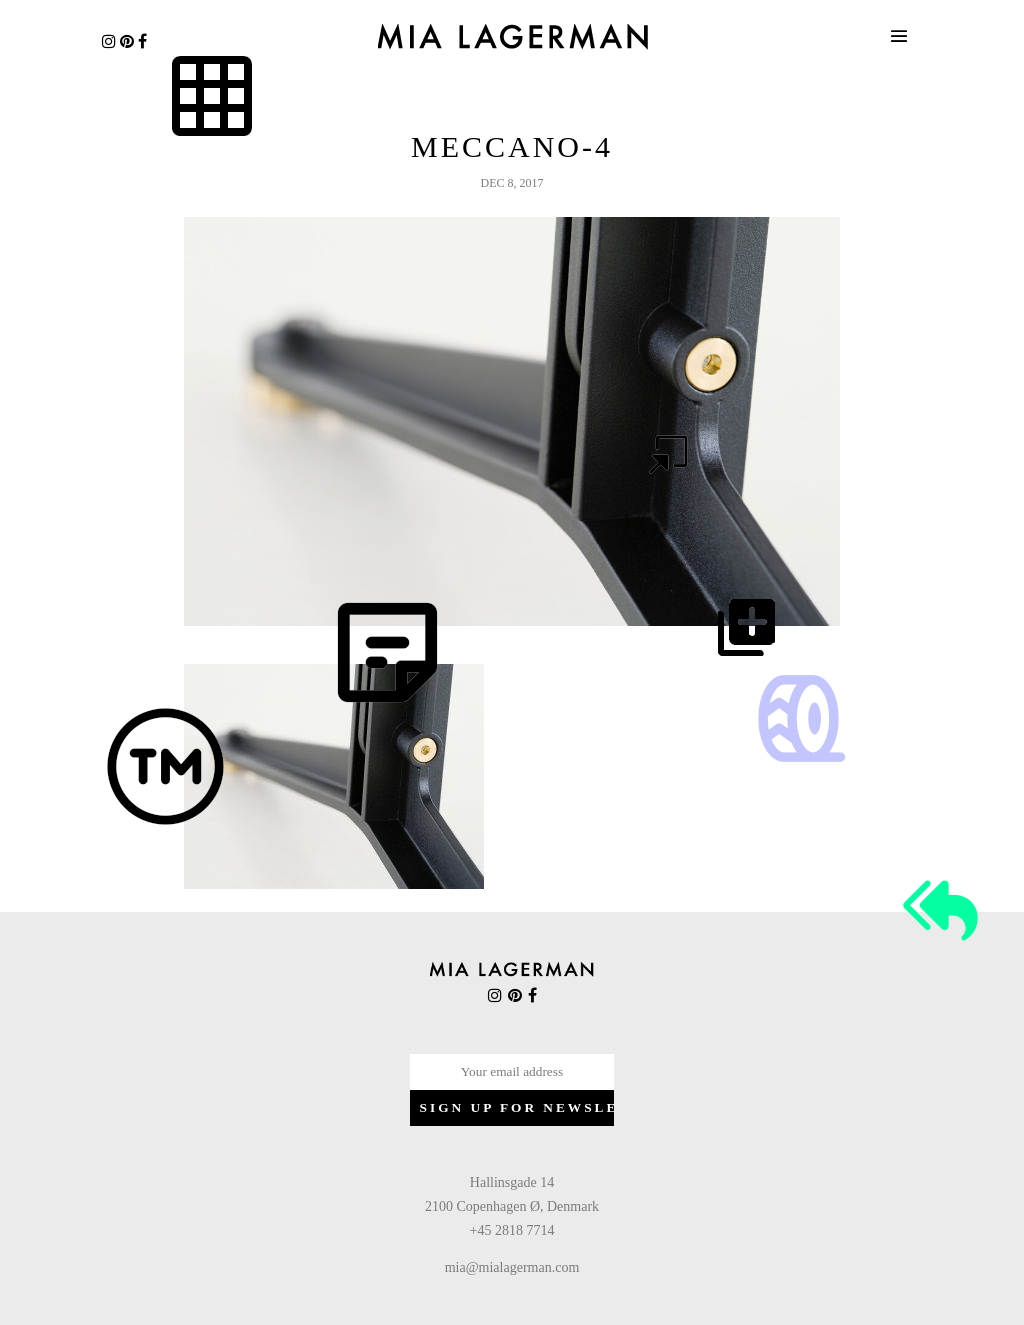 Image resolution: width=1024 pixels, height=1325 pixels. Describe the element at coordinates (668, 454) in the screenshot. I see `import or bring content into a container` at that location.